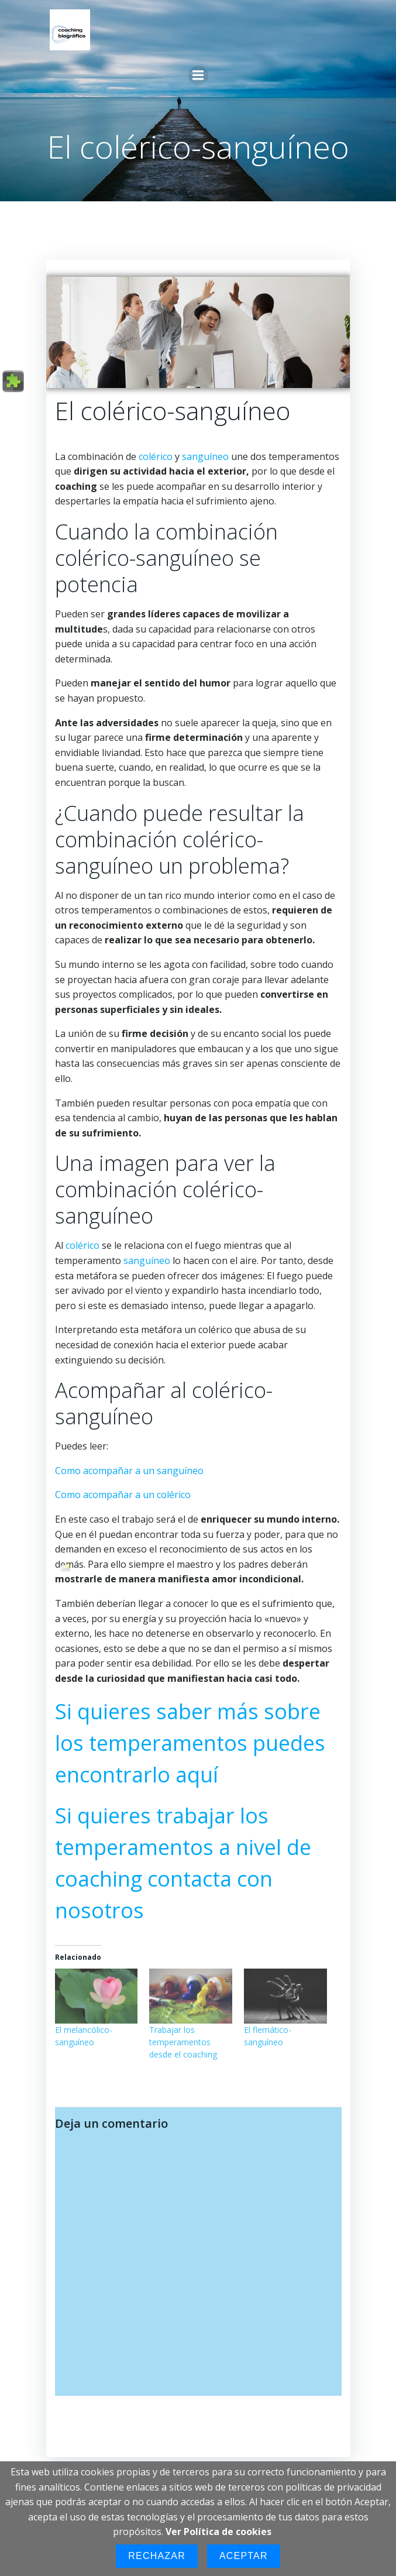 The image size is (396, 2576). I want to click on mark email as unread, so click(65, 1568).